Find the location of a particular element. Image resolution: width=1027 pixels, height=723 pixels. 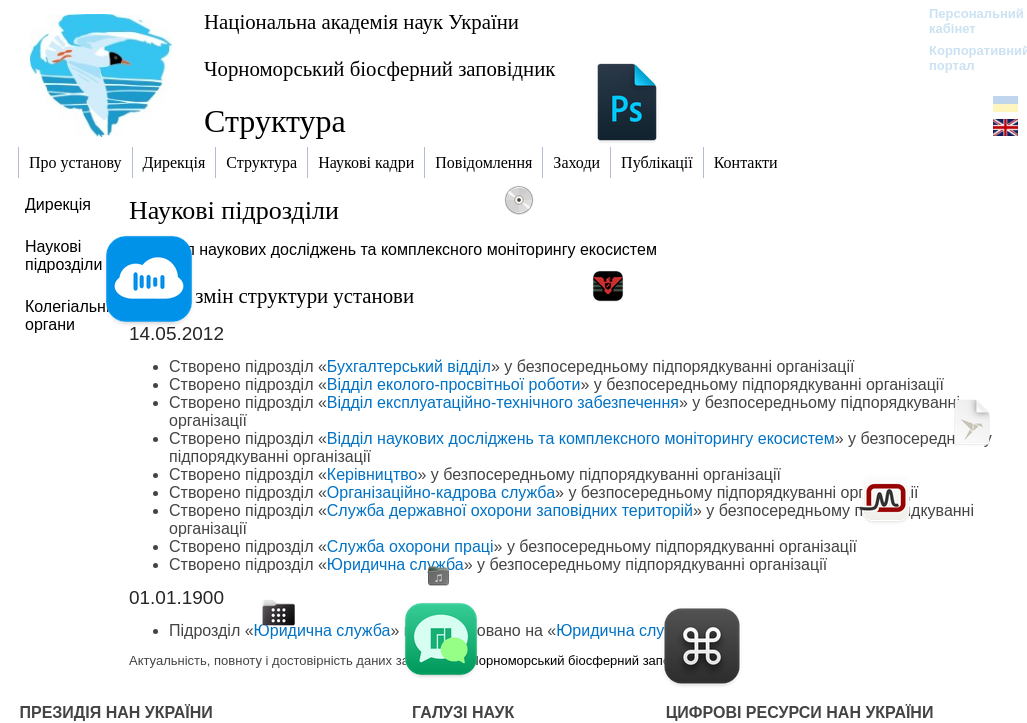

open qcm cloud music streaming app is located at coordinates (149, 279).